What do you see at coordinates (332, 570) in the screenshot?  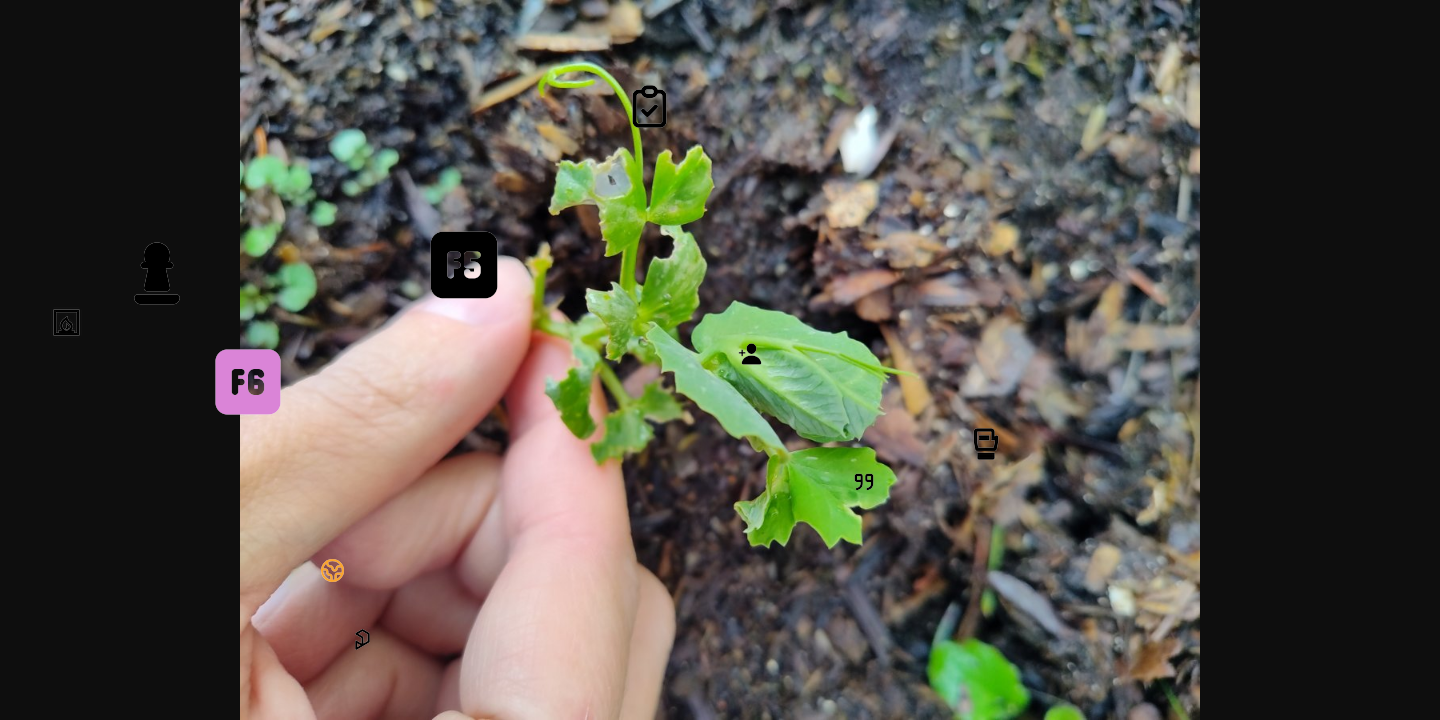 I see `switch to global or worldwide view` at bounding box center [332, 570].